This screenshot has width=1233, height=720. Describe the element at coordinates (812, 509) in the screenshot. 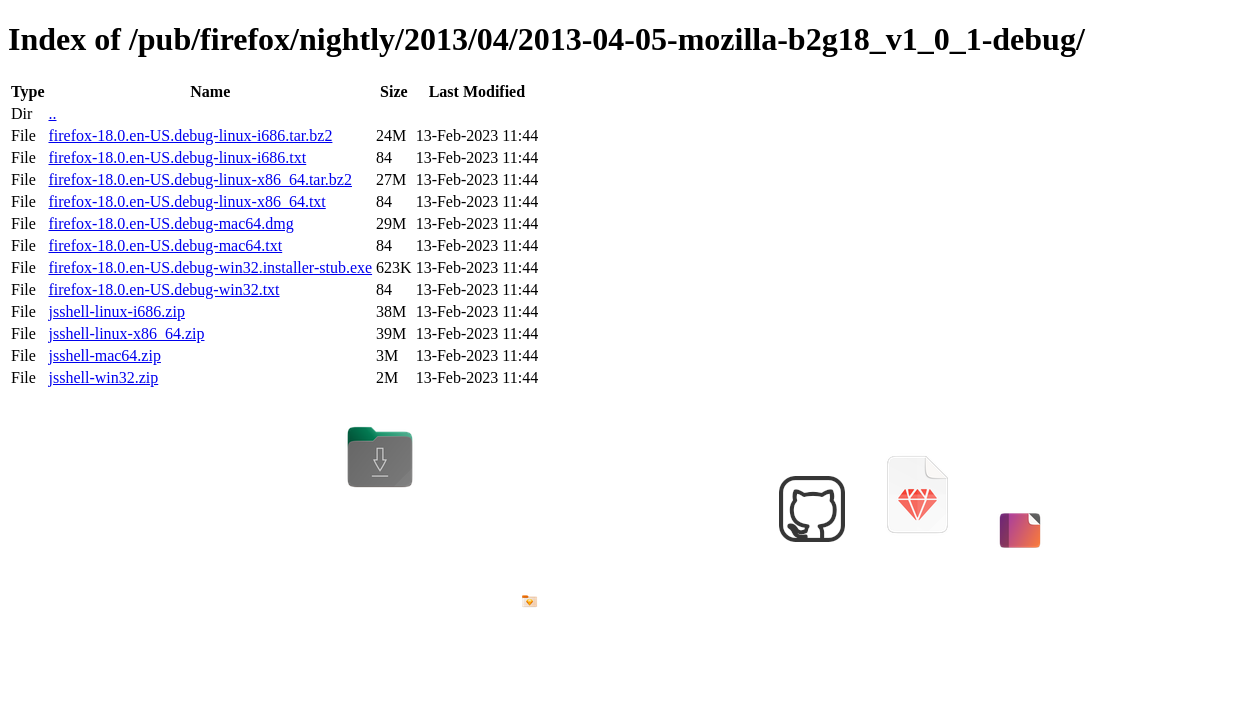

I see `open GitHub Desktop application` at that location.